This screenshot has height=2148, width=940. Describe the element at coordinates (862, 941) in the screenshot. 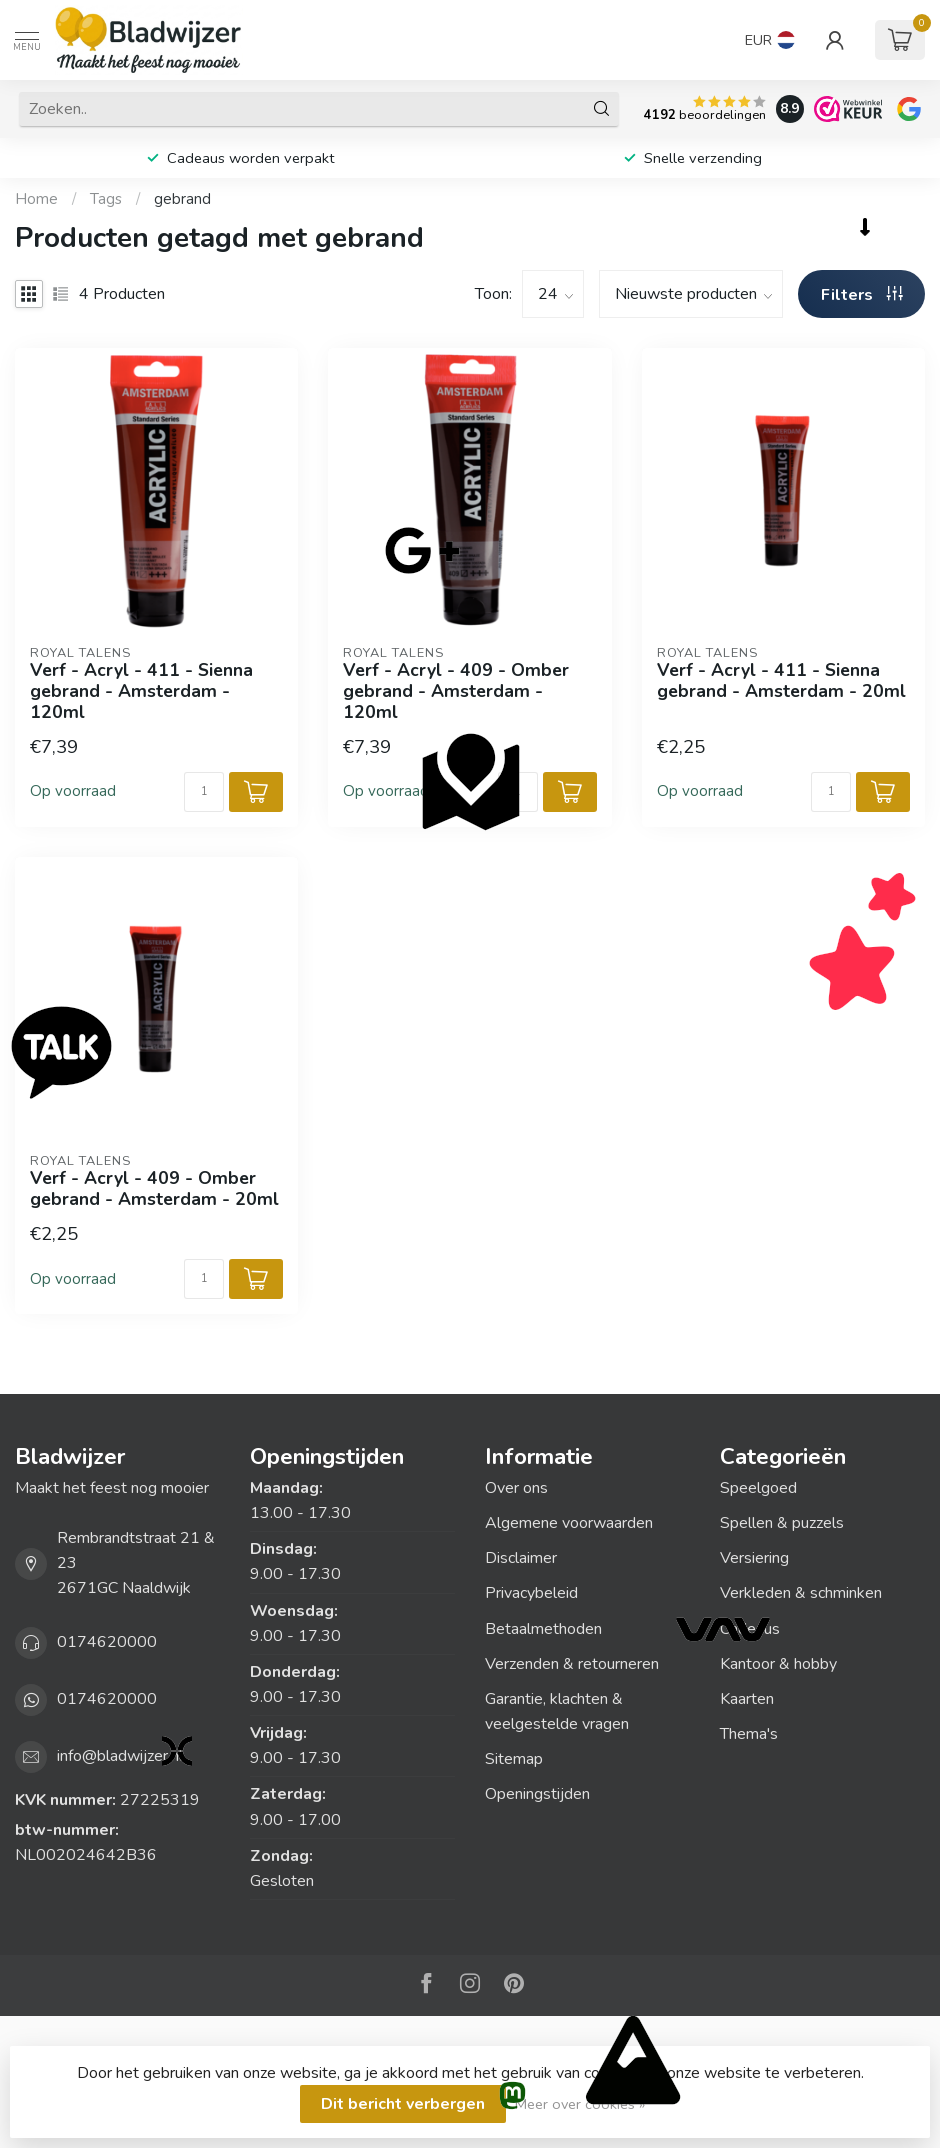

I see `open Anki flashcard application` at that location.